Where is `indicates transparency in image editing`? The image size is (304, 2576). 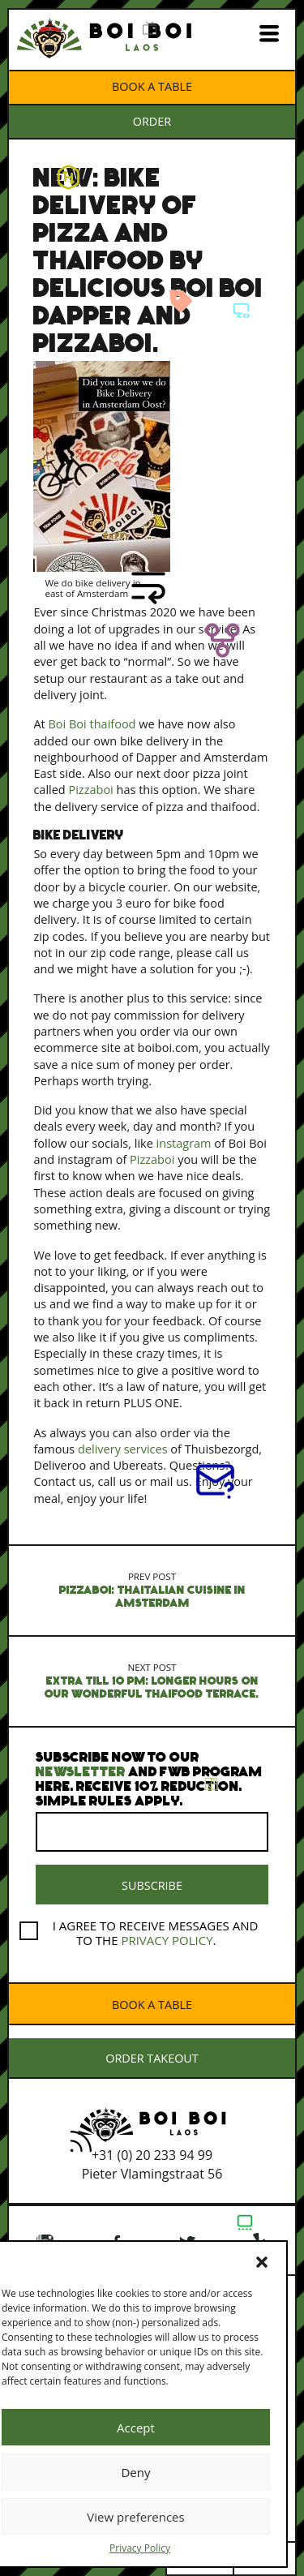 indicates transparency in image editing is located at coordinates (211, 1784).